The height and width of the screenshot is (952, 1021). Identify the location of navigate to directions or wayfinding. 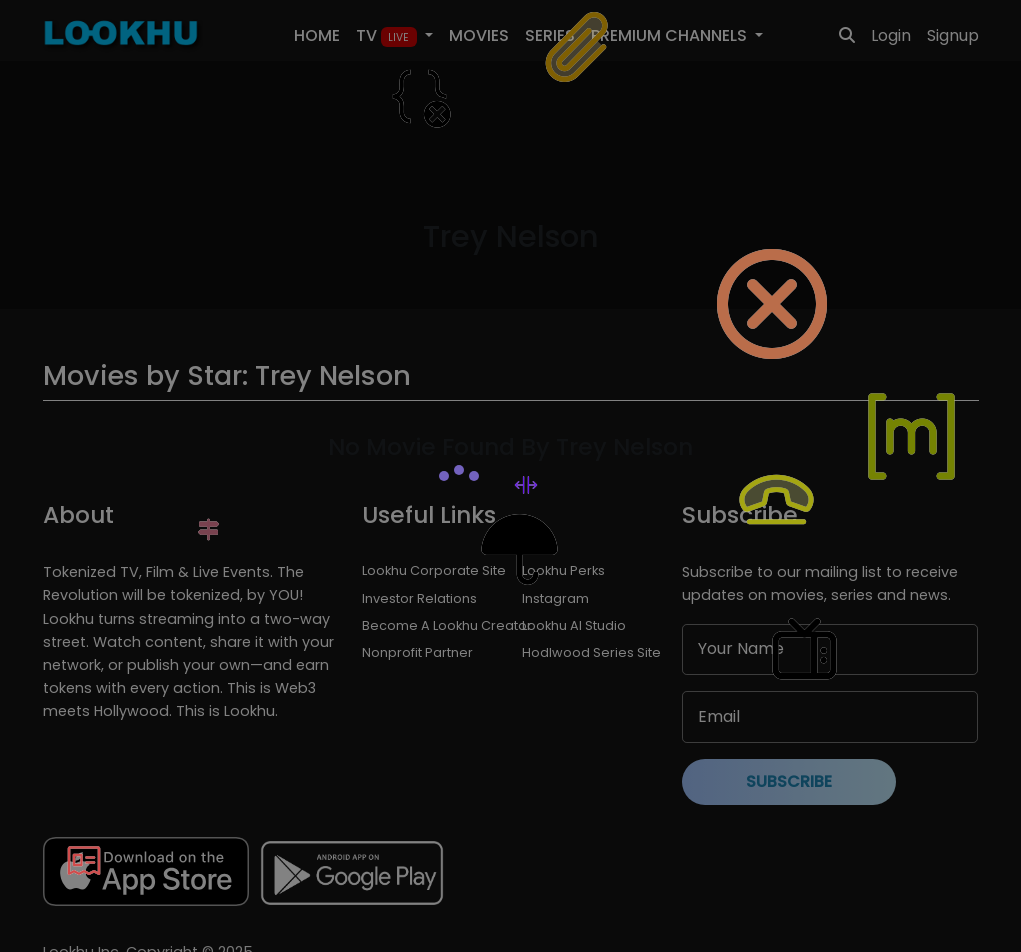
(208, 529).